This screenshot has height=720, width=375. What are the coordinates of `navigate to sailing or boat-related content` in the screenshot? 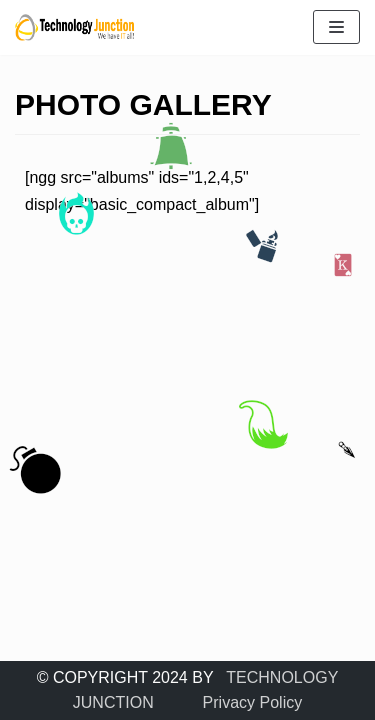 It's located at (171, 146).